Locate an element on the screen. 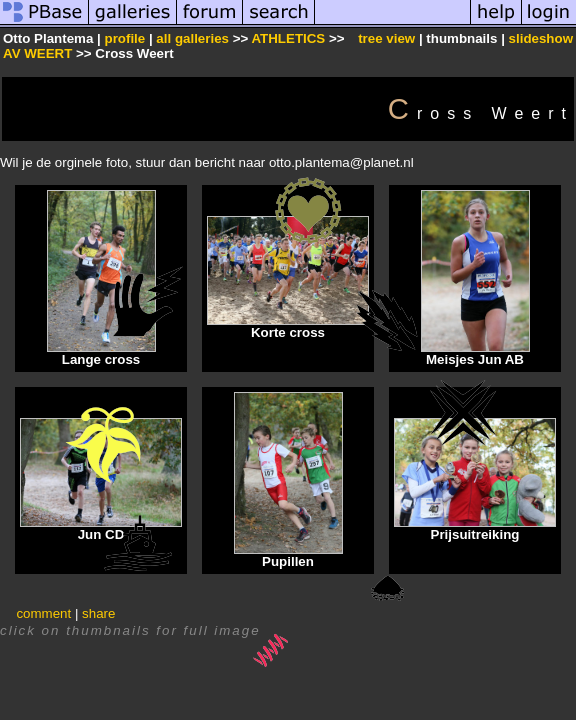 This screenshot has width=576, height=720. represents plant or nature-related content is located at coordinates (103, 445).